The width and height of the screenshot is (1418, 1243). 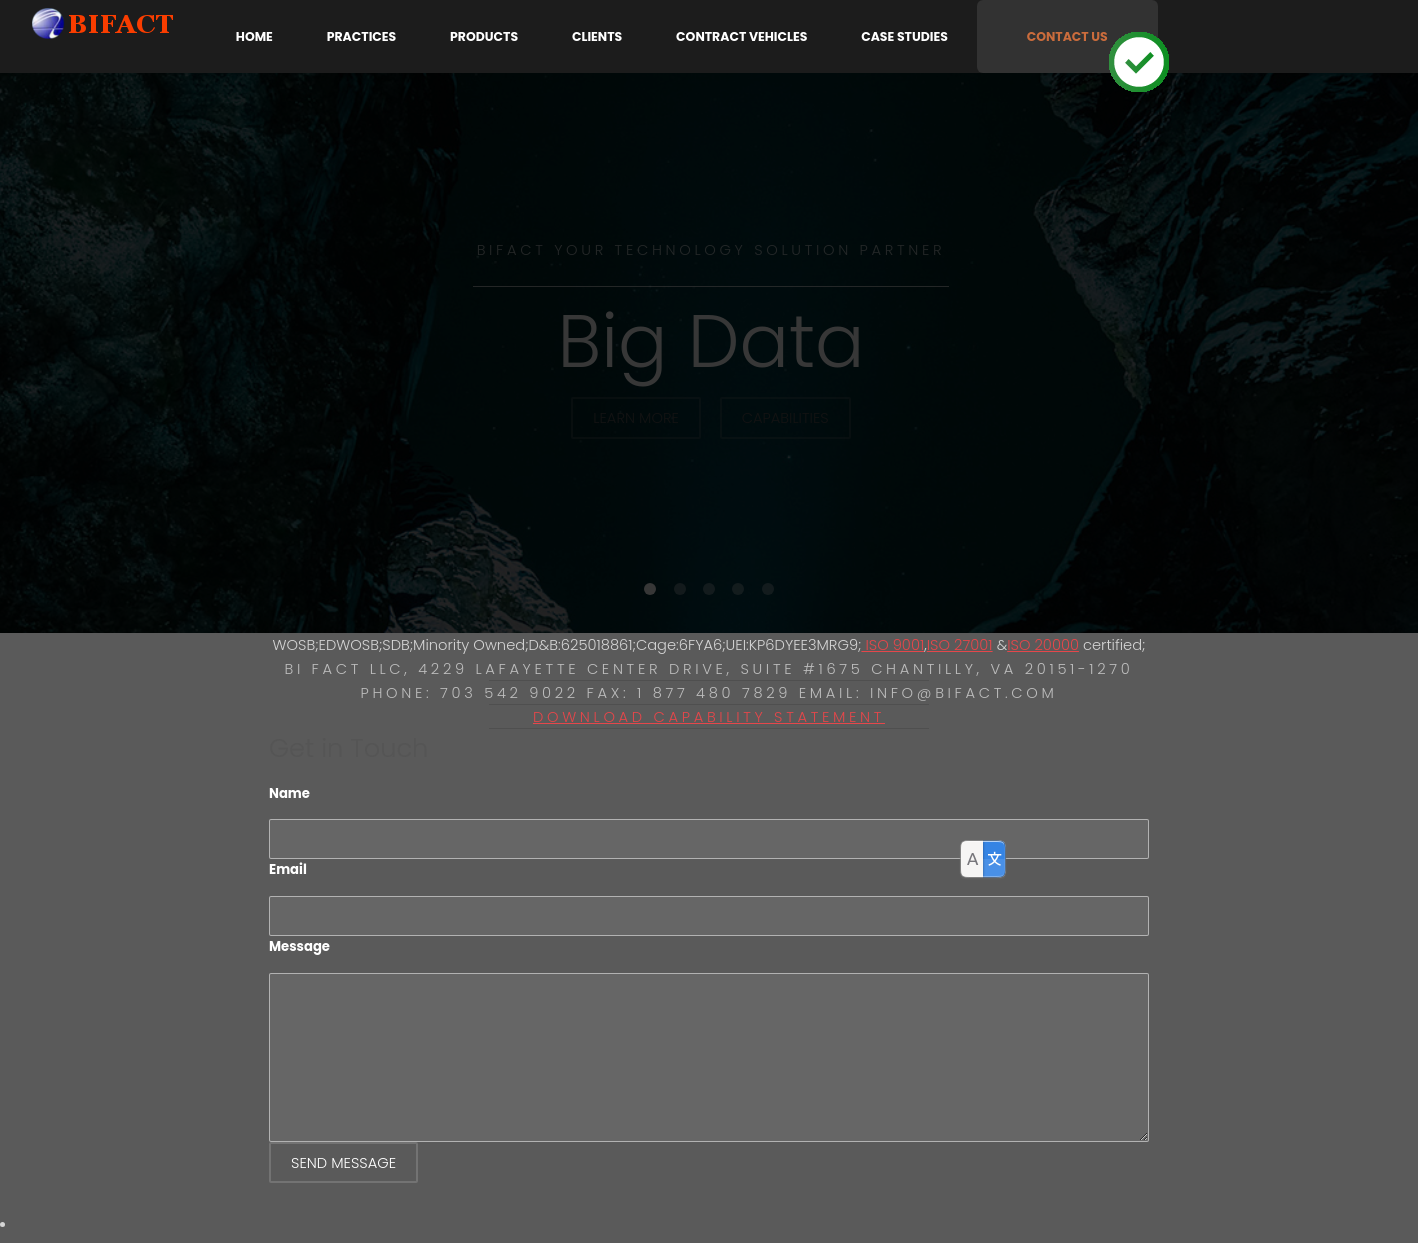 I want to click on access language and translation settings, so click(x=983, y=859).